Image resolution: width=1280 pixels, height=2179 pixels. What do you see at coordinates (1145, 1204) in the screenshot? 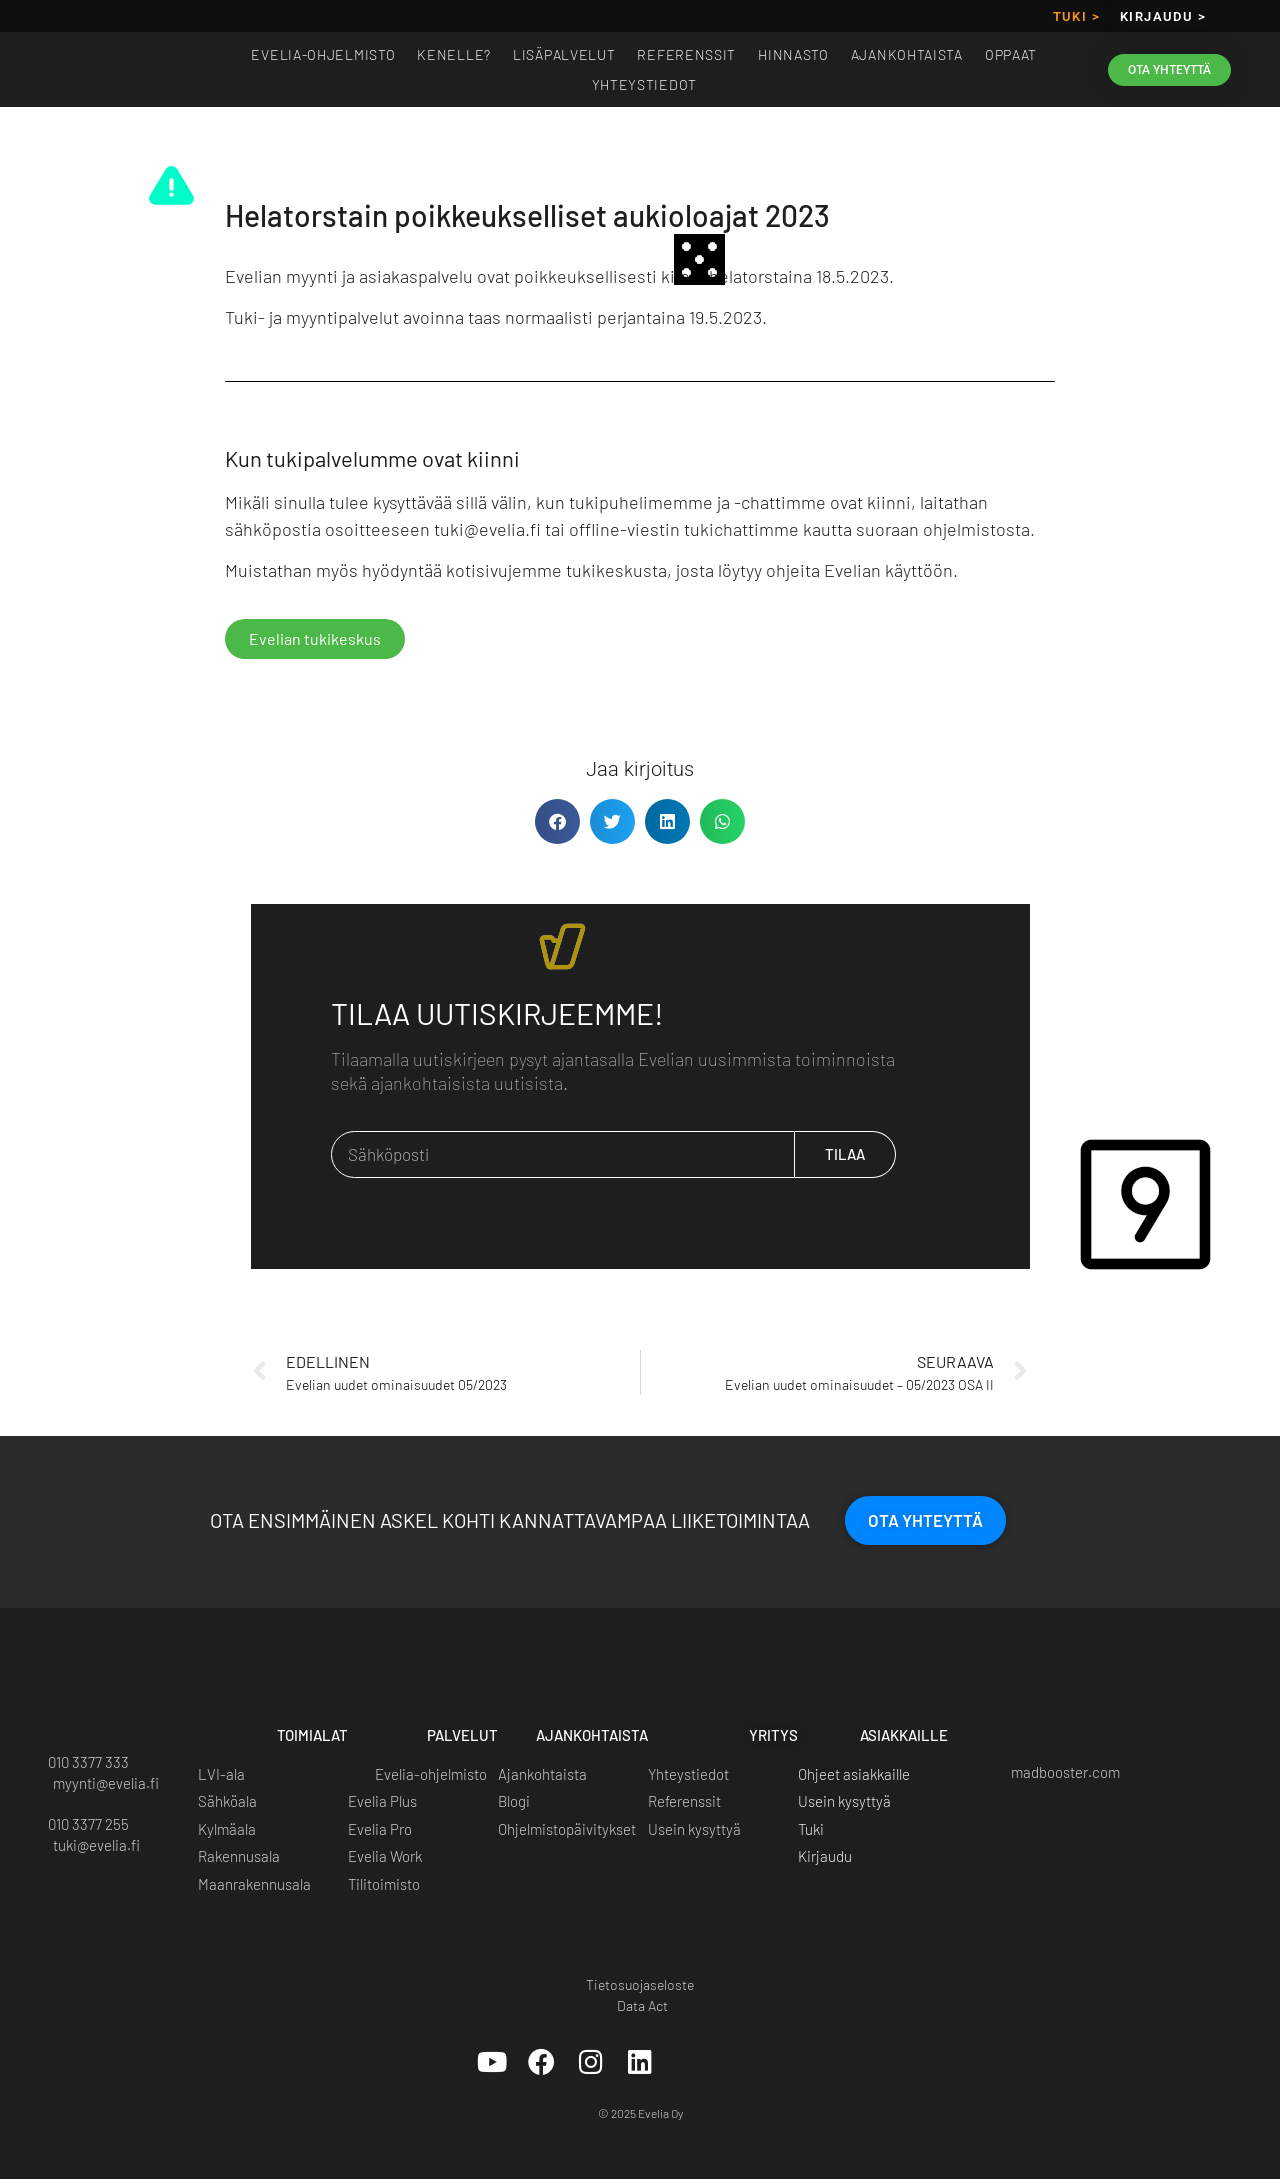
I see `select number nine` at bounding box center [1145, 1204].